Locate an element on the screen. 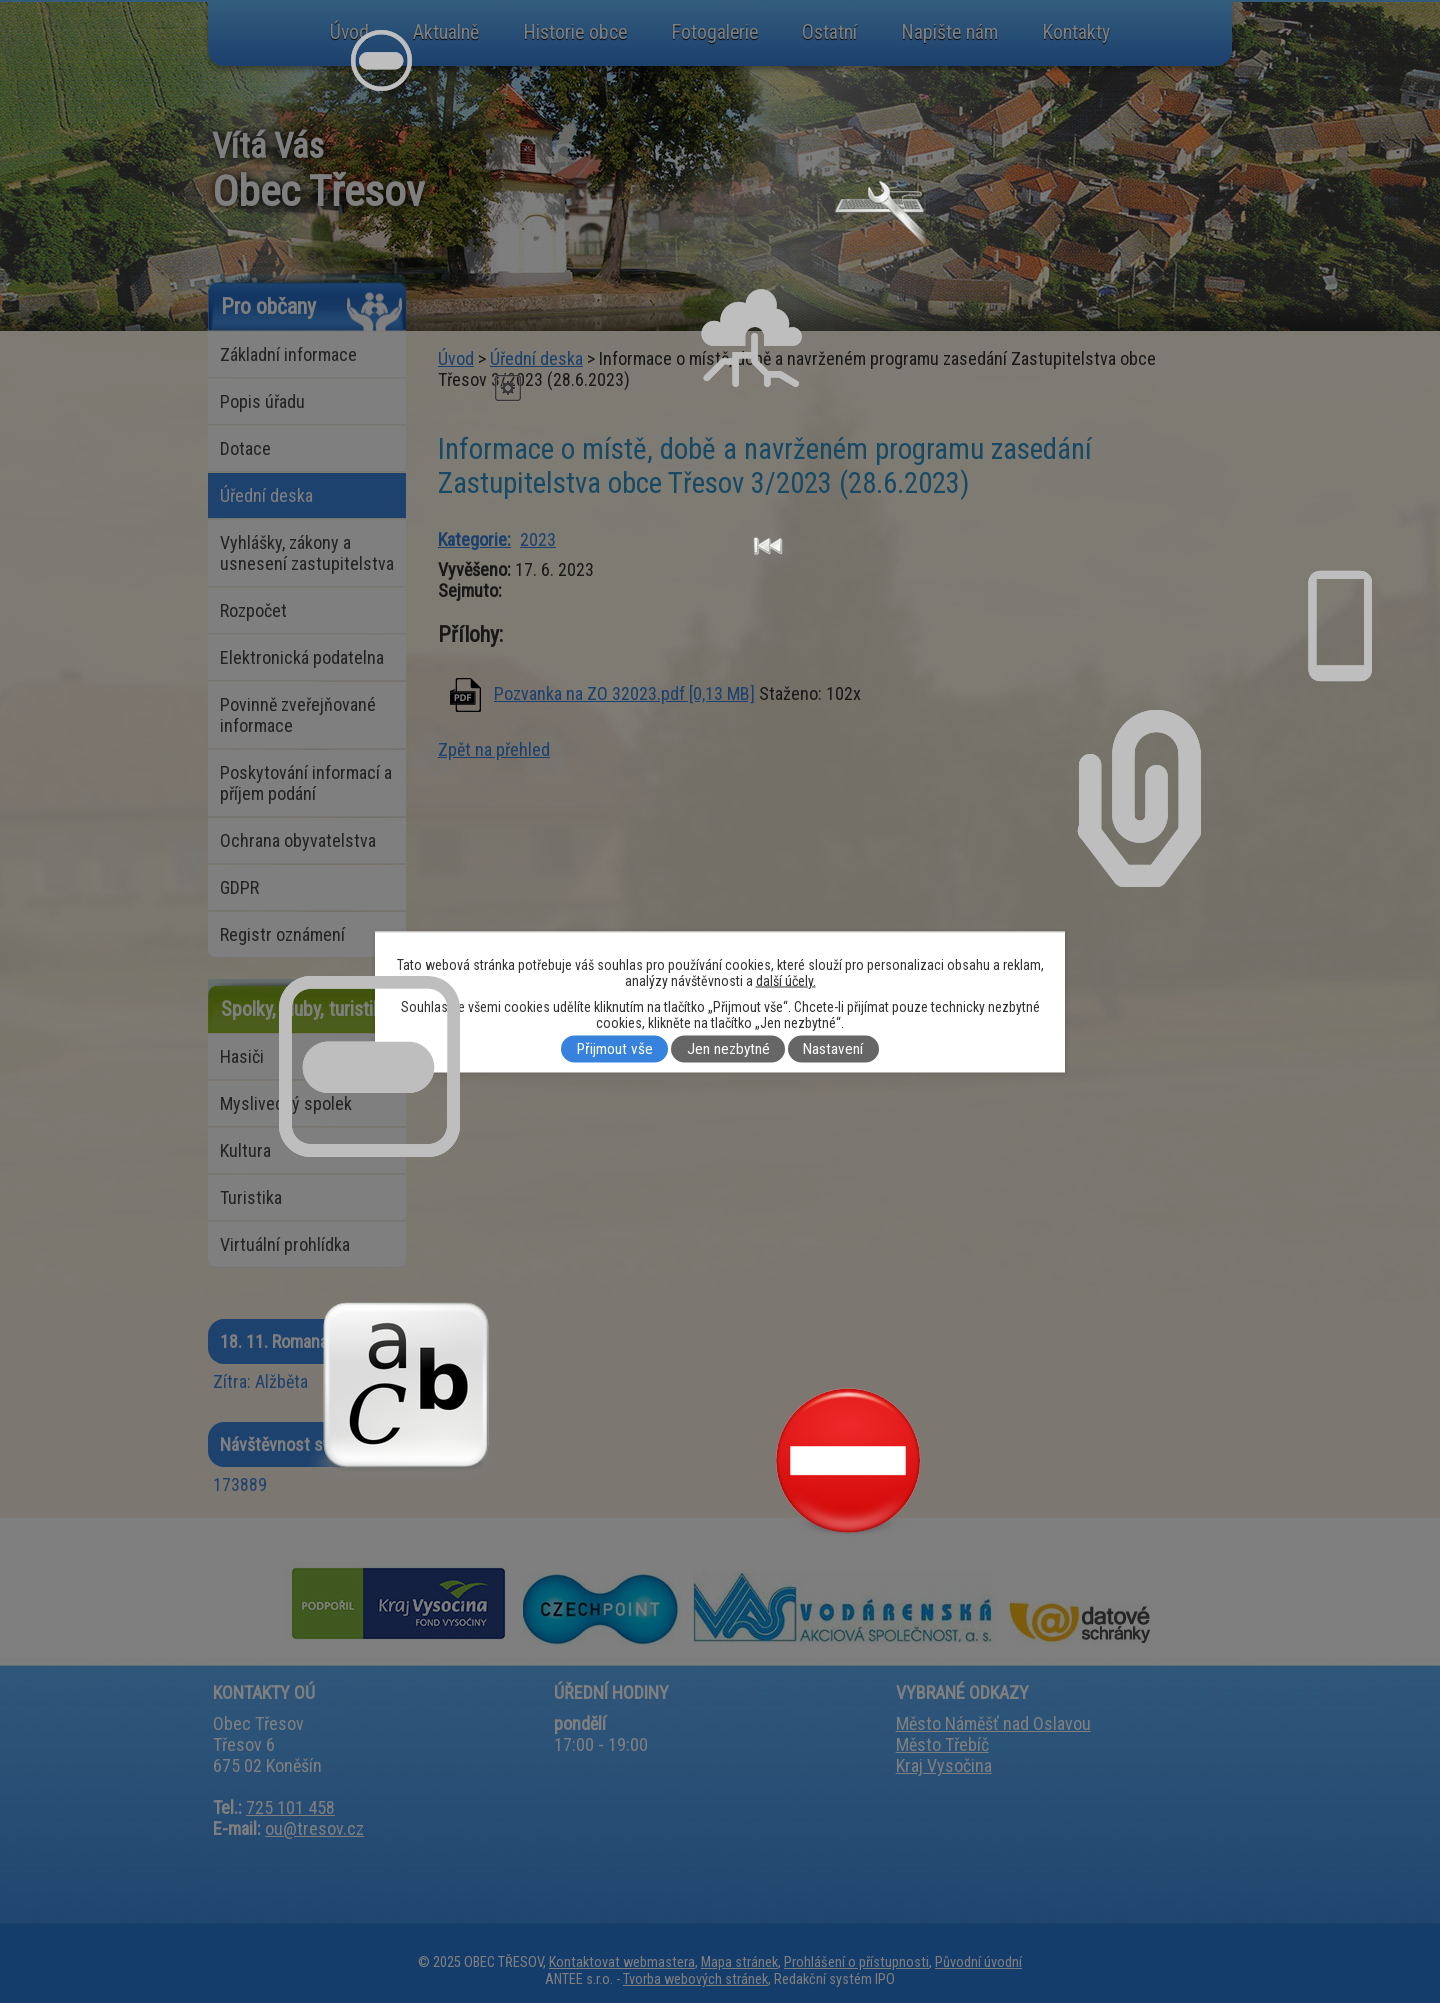  indicates stormy weather conditions is located at coordinates (751, 339).